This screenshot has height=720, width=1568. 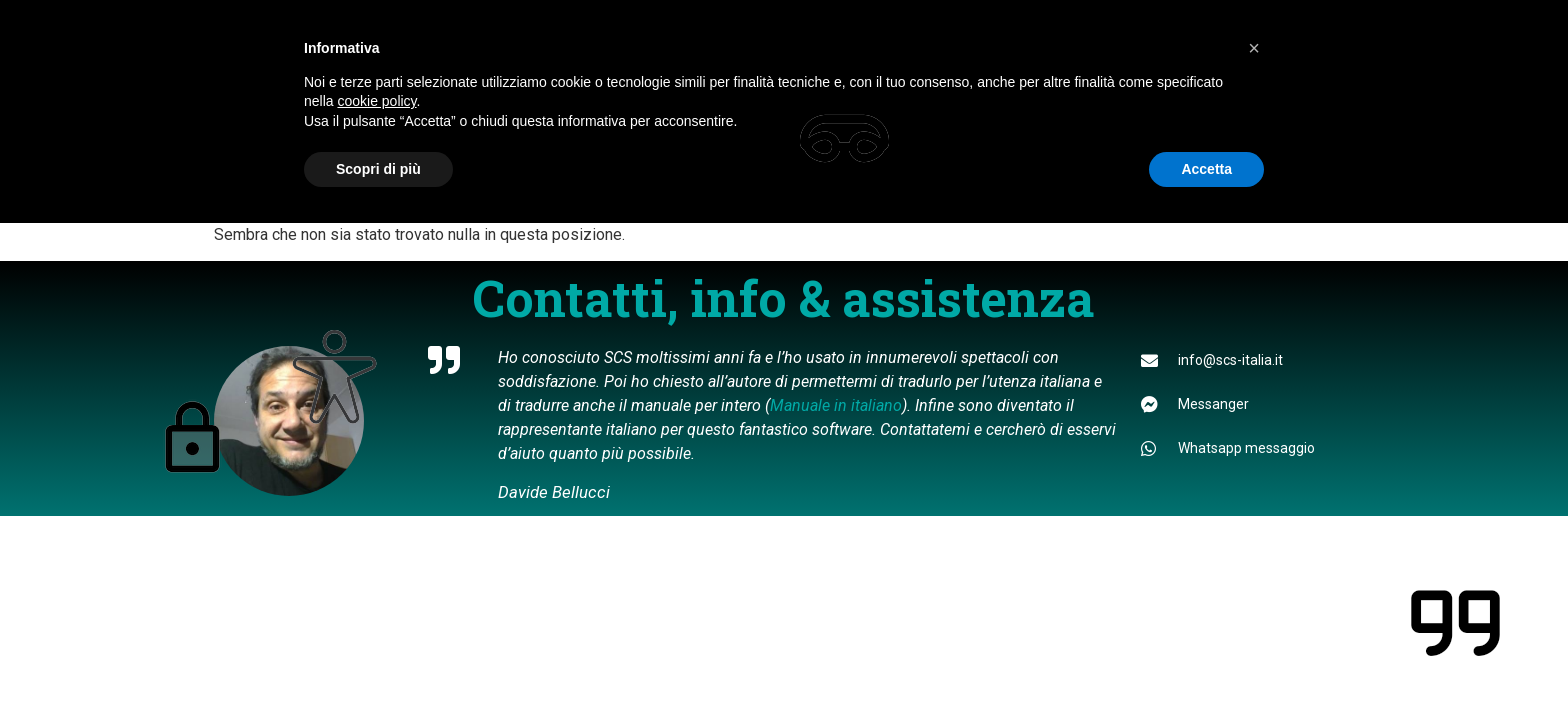 What do you see at coordinates (1455, 621) in the screenshot?
I see `view testimonials or customer quotes` at bounding box center [1455, 621].